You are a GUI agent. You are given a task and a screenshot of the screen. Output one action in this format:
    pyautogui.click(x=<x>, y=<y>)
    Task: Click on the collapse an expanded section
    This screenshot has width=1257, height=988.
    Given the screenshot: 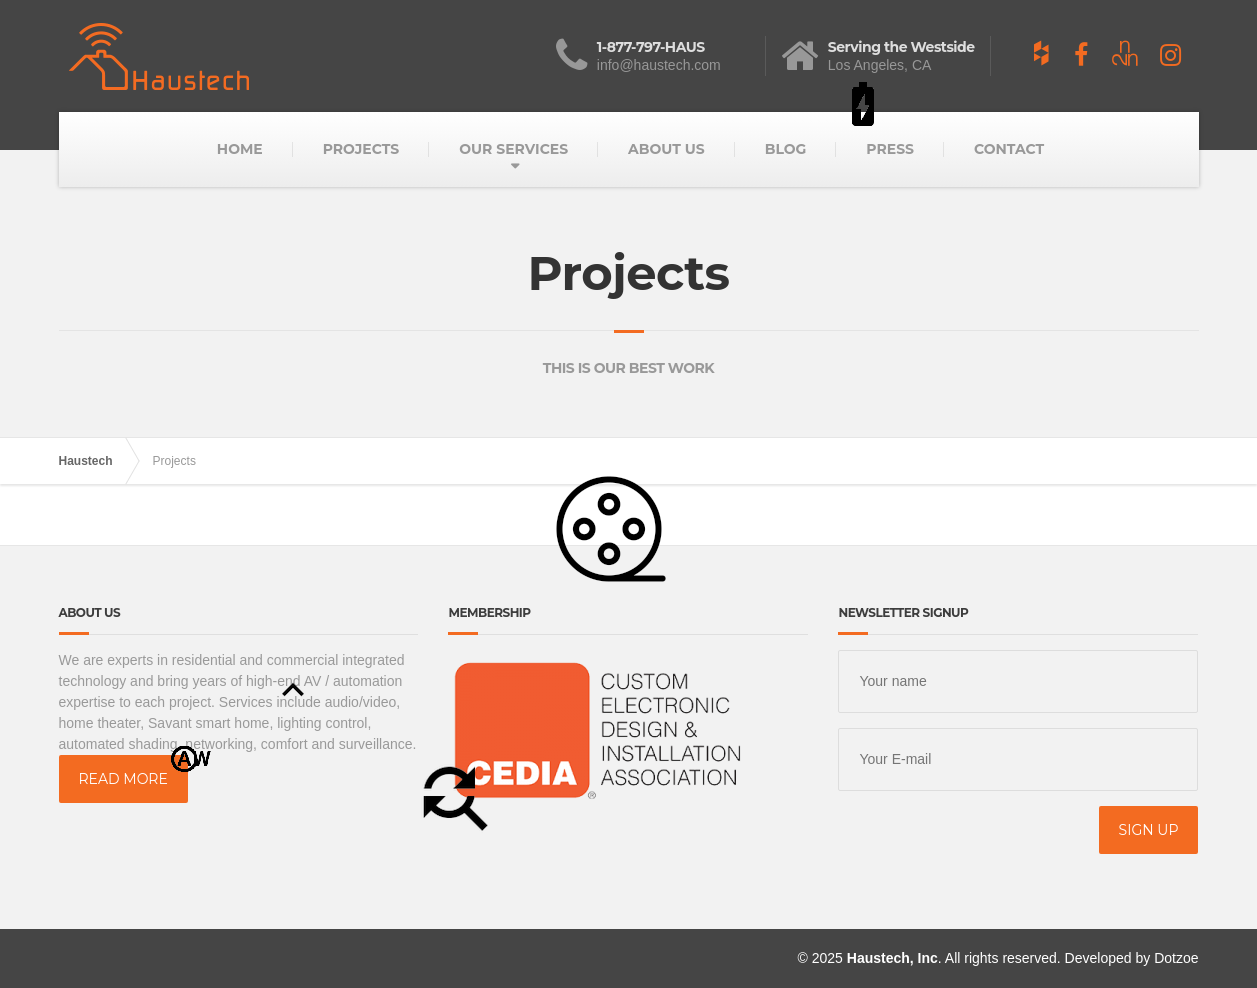 What is the action you would take?
    pyautogui.click(x=293, y=690)
    